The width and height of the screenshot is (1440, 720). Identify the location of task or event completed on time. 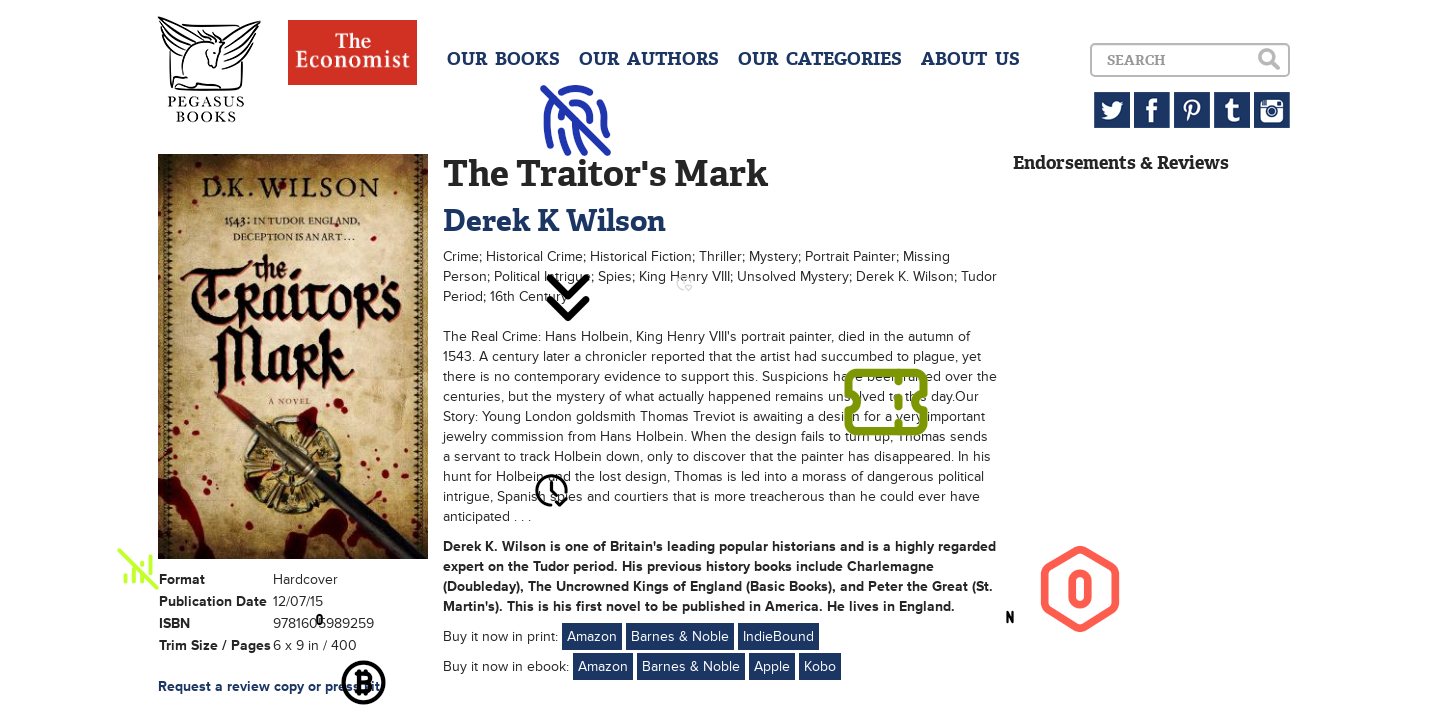
(551, 490).